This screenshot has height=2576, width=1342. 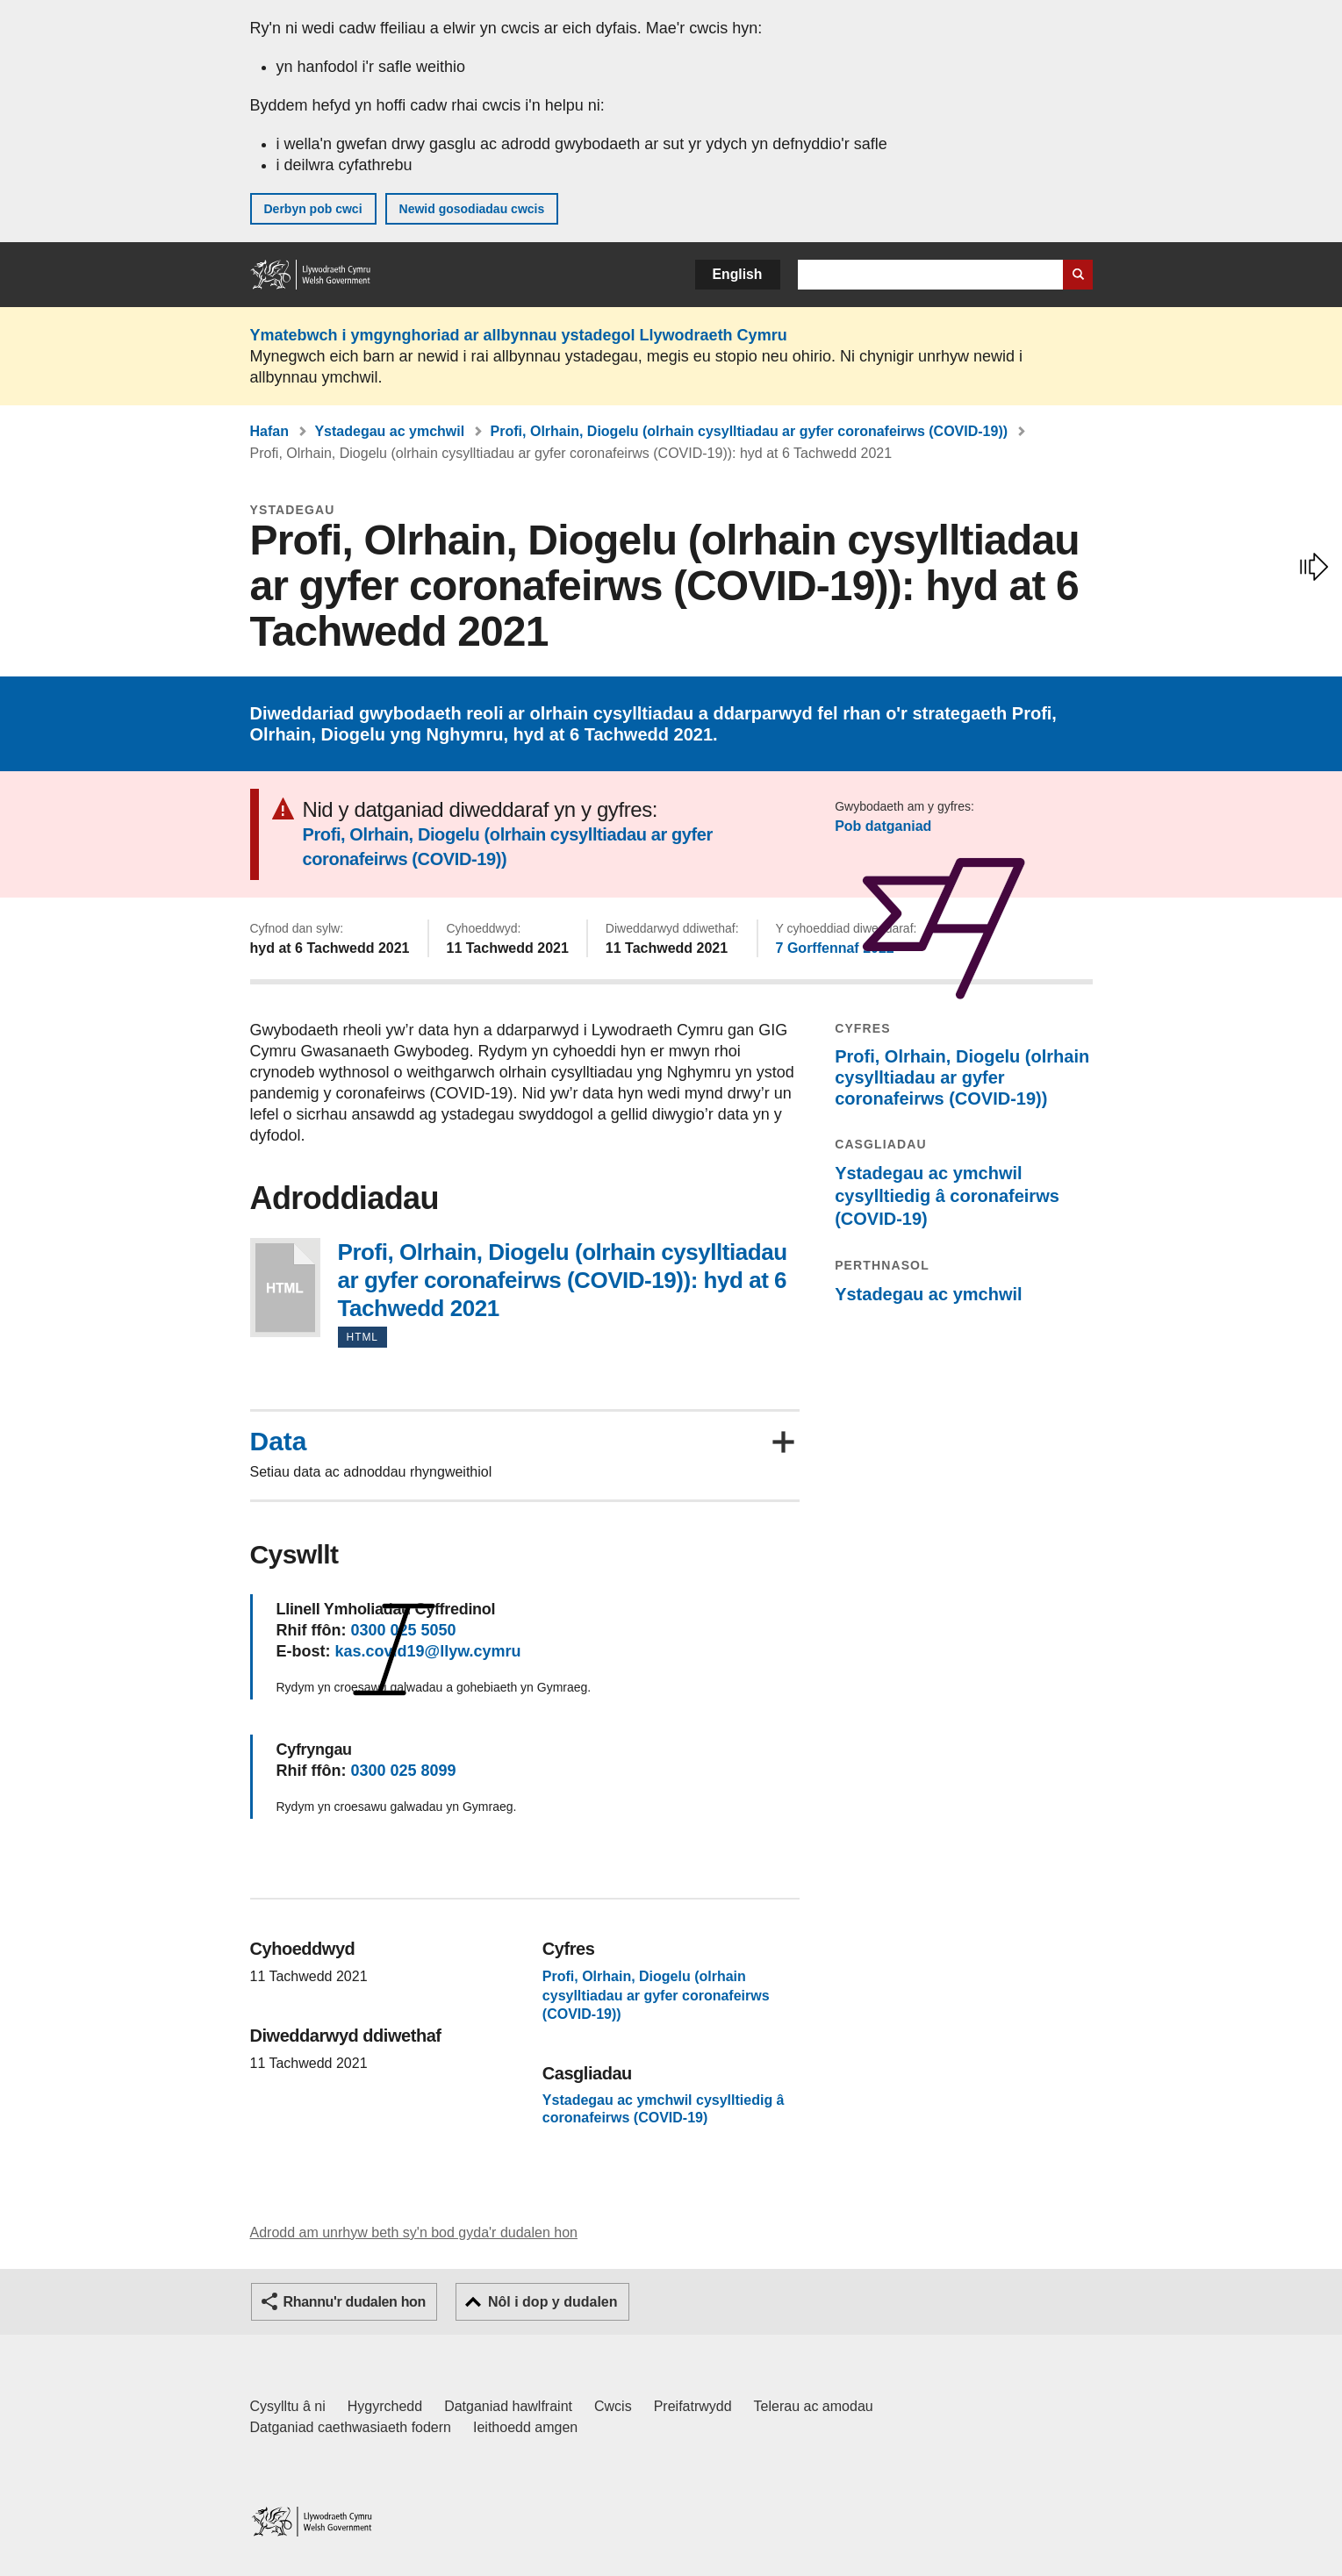 I want to click on apply italic formatting to selected text, so click(x=394, y=1649).